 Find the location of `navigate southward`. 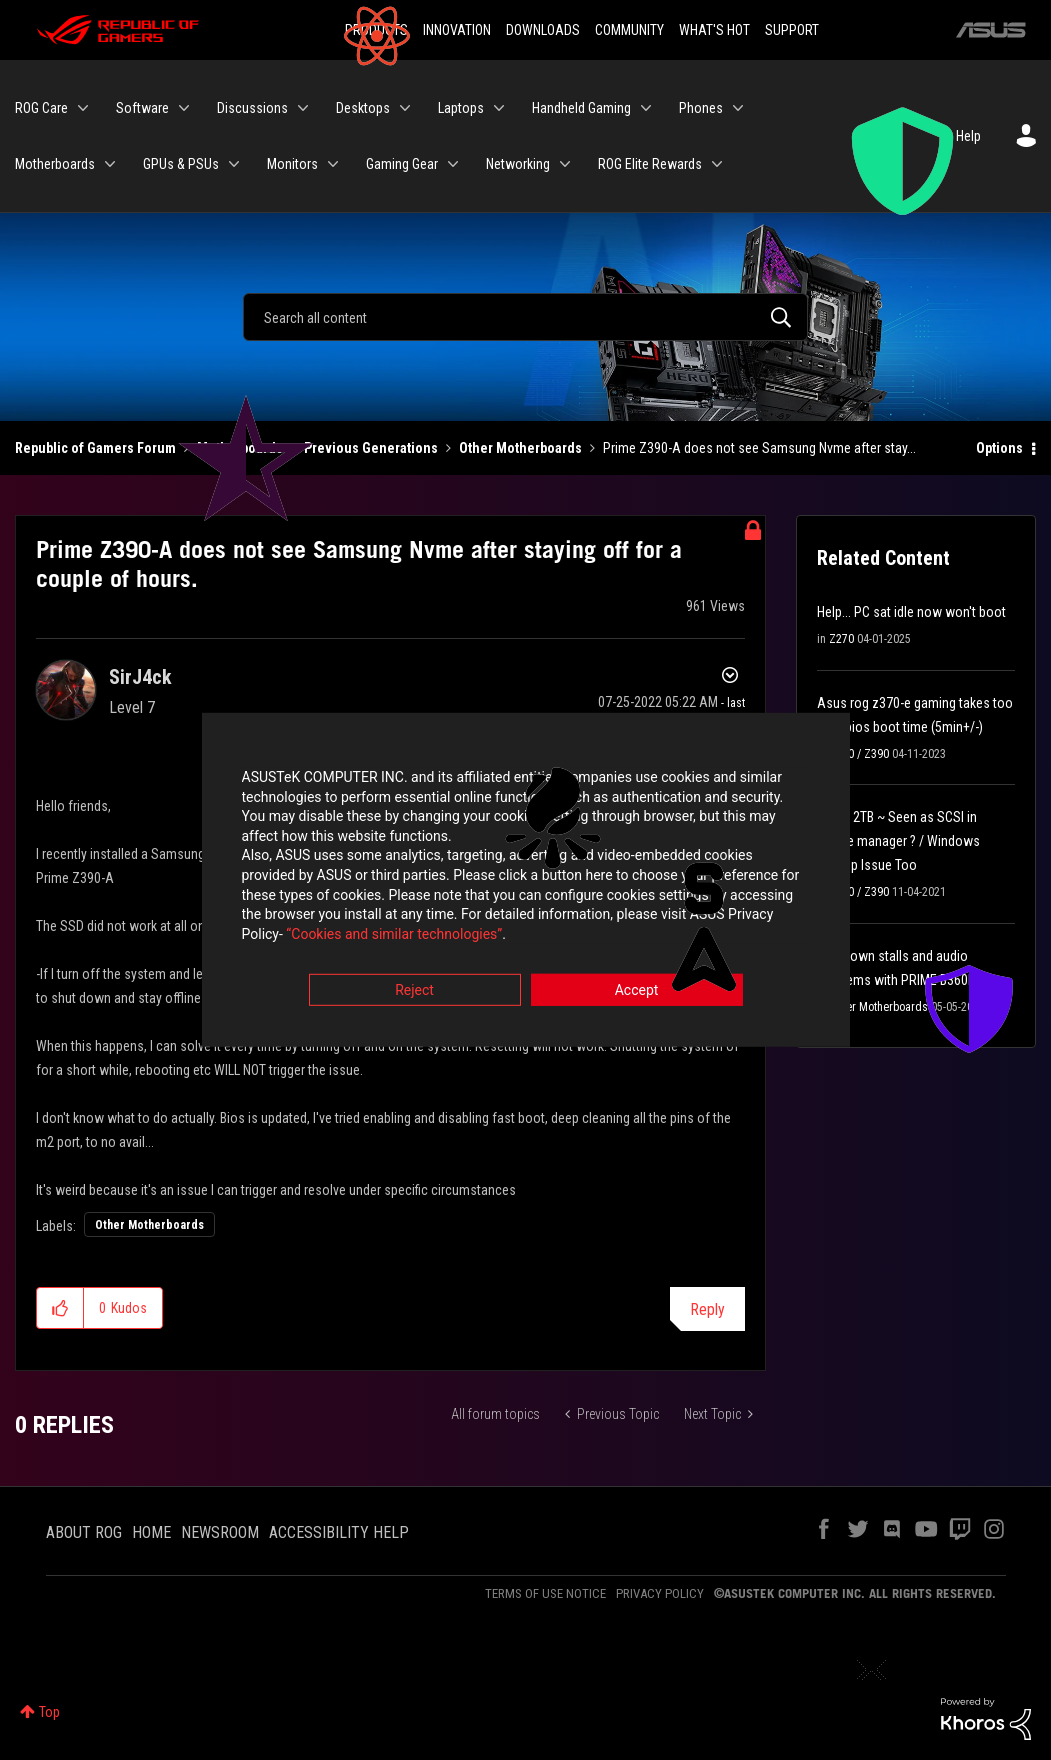

navigate southward is located at coordinates (704, 927).